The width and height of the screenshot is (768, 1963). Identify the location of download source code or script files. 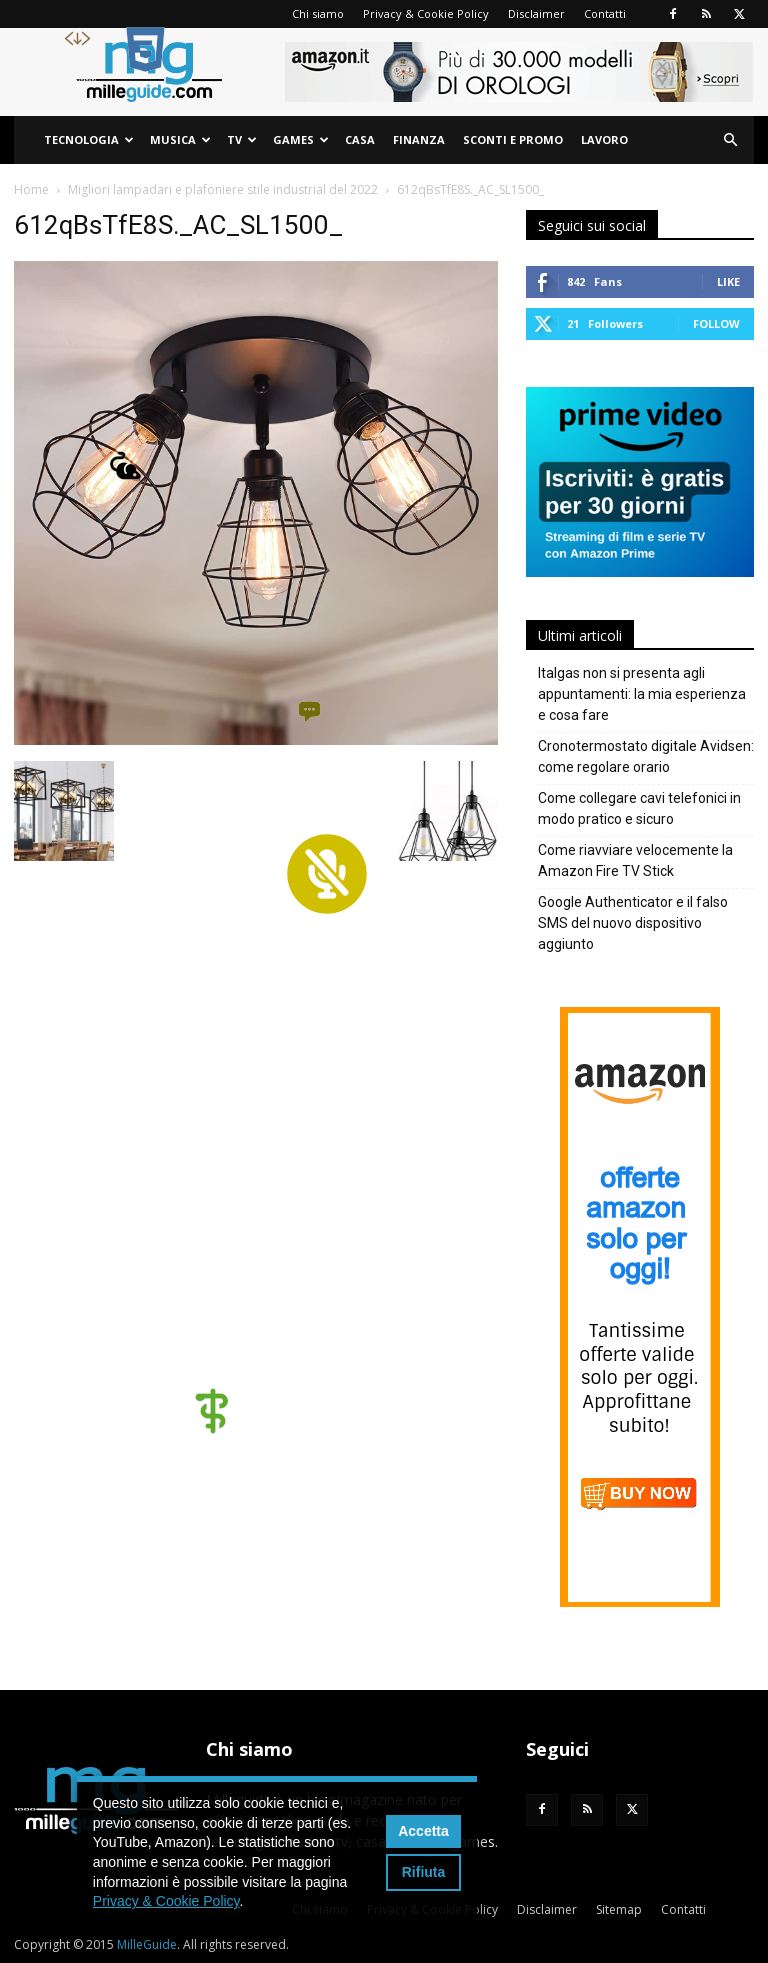
(77, 38).